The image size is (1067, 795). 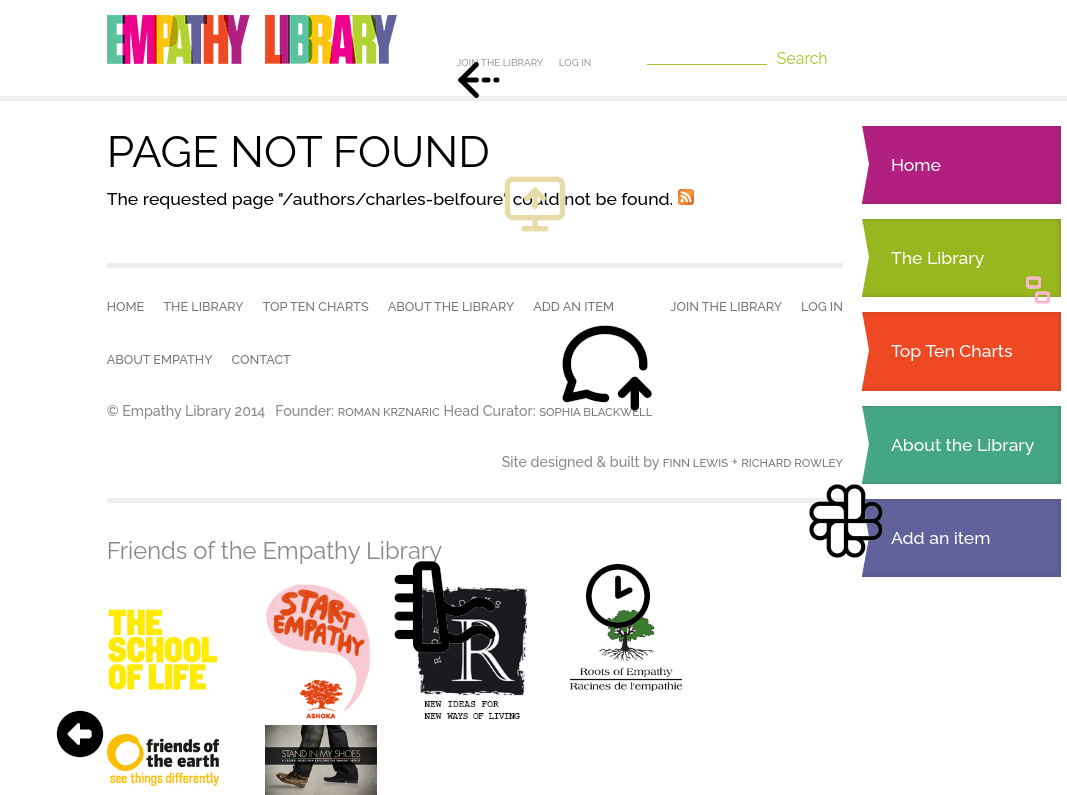 What do you see at coordinates (445, 607) in the screenshot?
I see `water dam or reservoir infrastructure` at bounding box center [445, 607].